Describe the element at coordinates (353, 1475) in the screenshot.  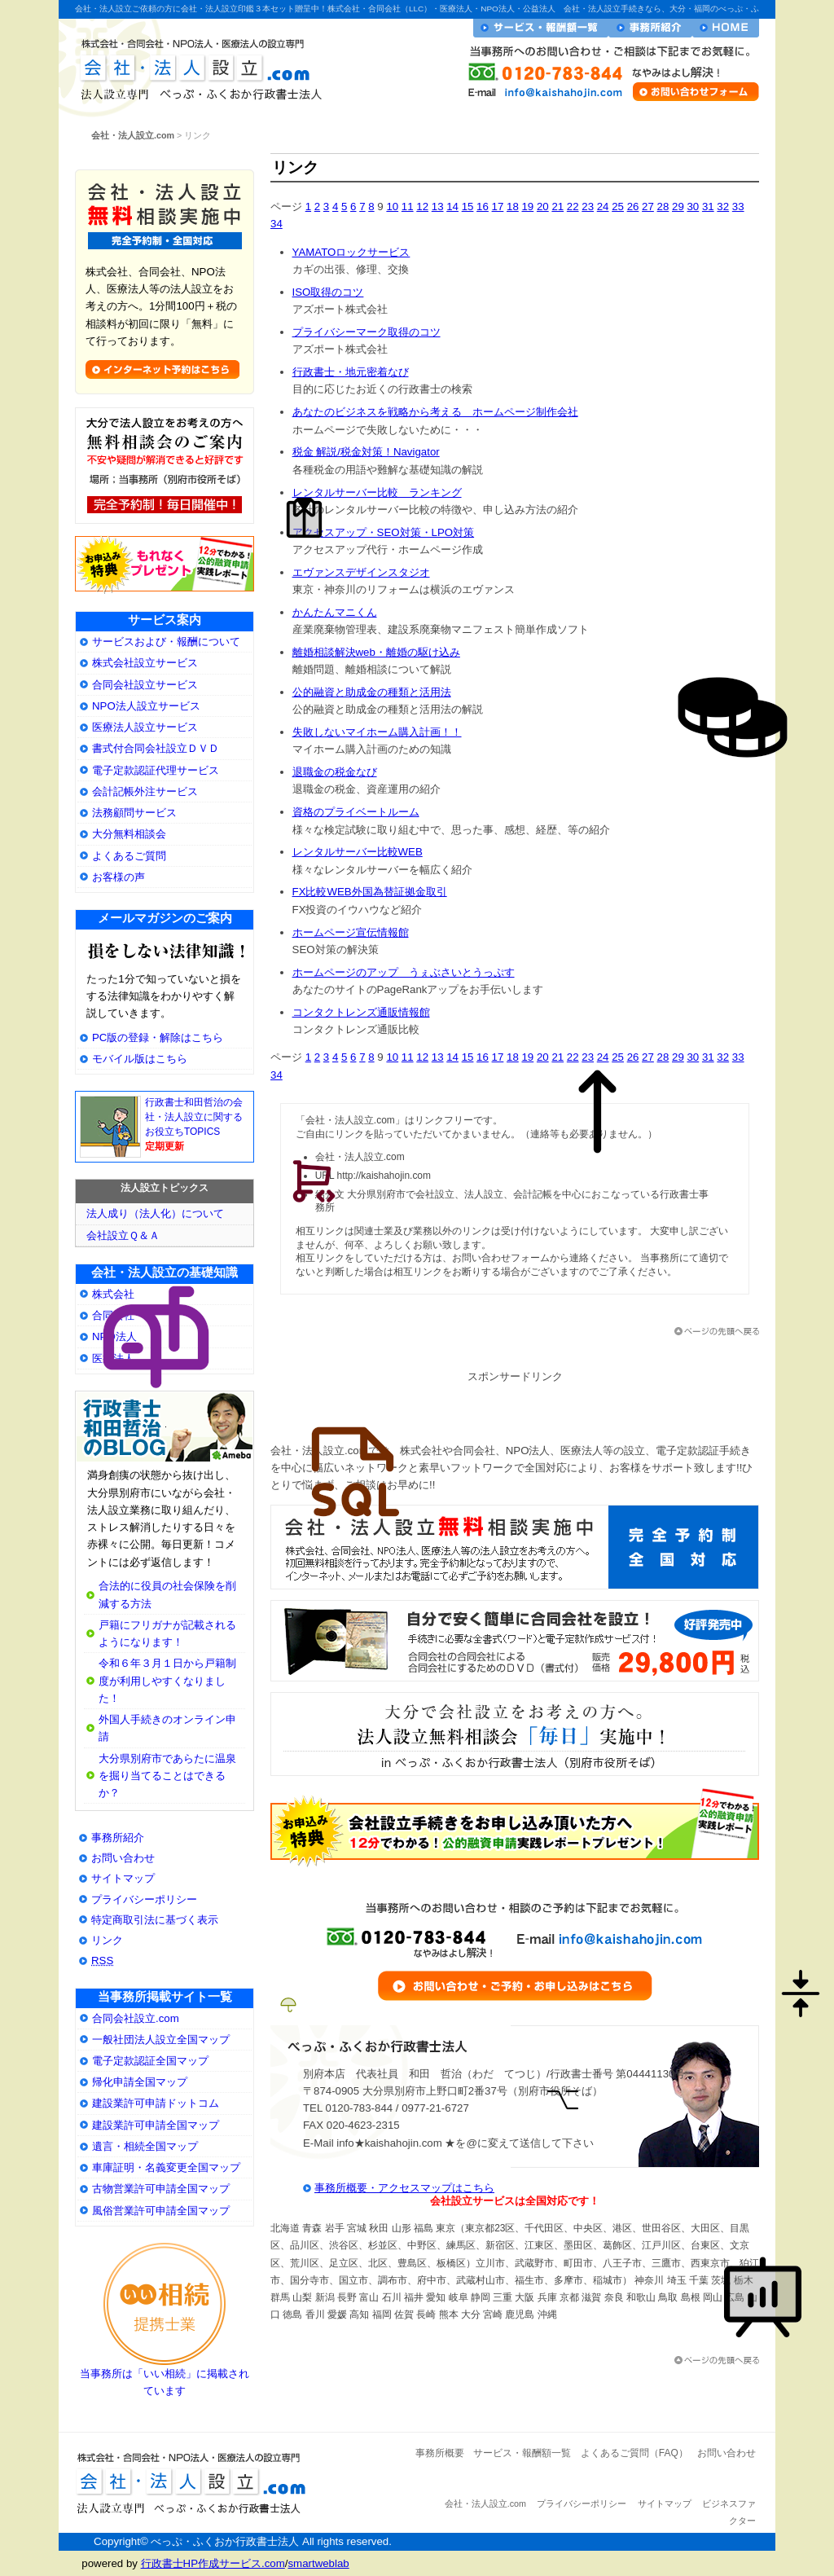
I see `open or view an SQL database file` at that location.